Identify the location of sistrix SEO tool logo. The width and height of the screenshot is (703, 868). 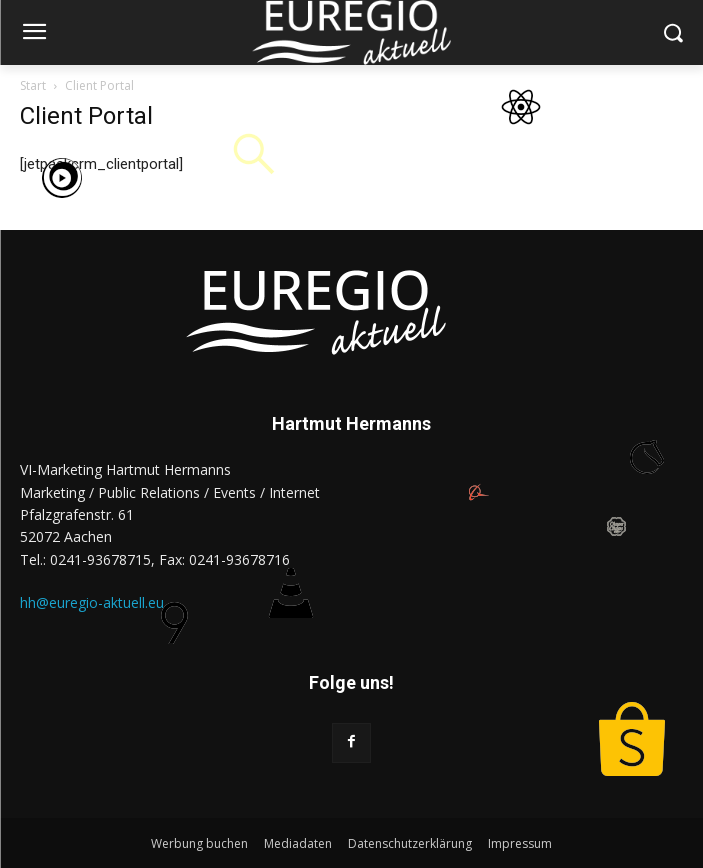
(254, 154).